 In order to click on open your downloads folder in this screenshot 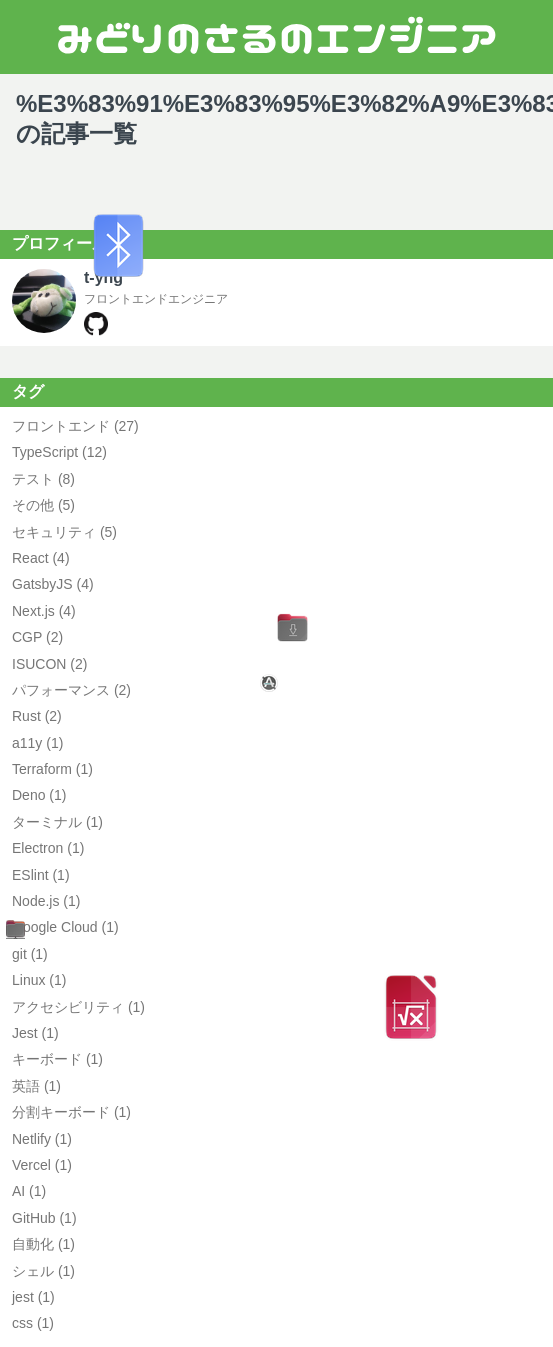, I will do `click(292, 627)`.